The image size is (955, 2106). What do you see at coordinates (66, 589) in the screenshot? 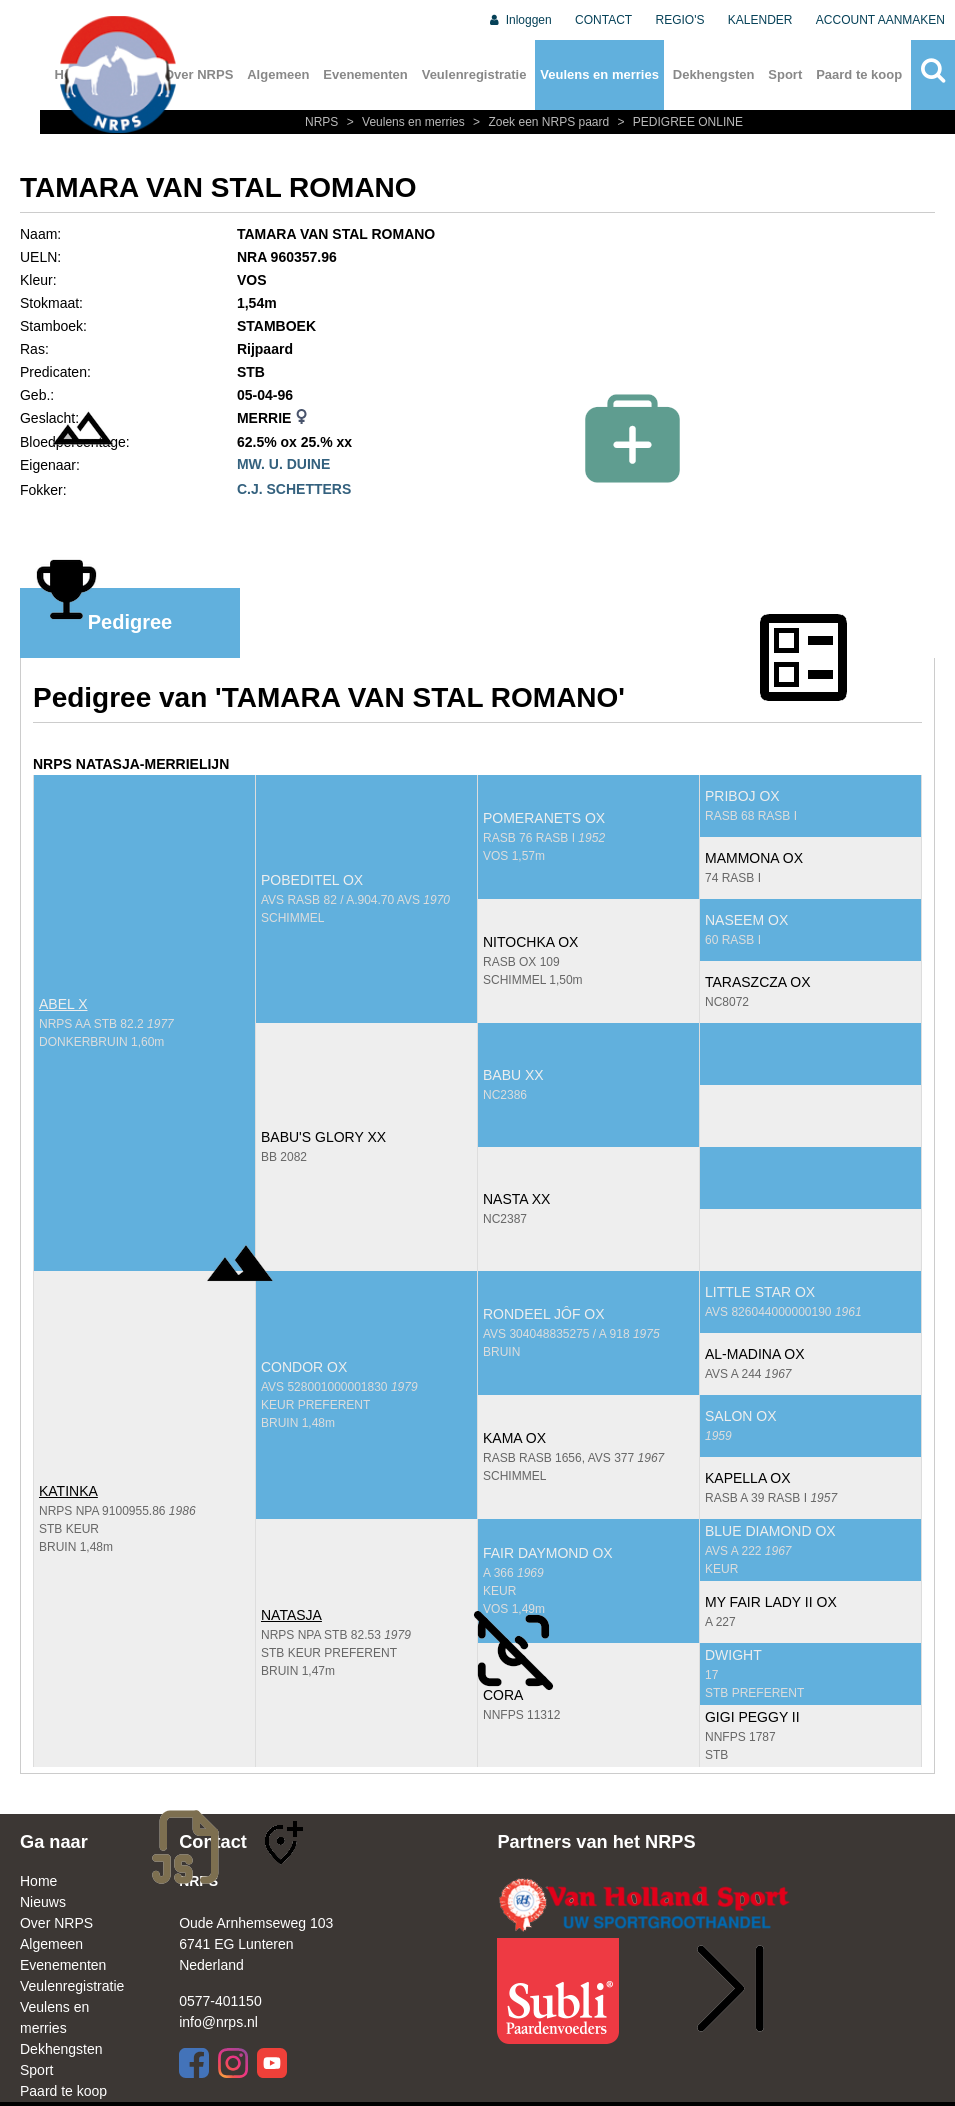
I see `view achievements or awards` at bounding box center [66, 589].